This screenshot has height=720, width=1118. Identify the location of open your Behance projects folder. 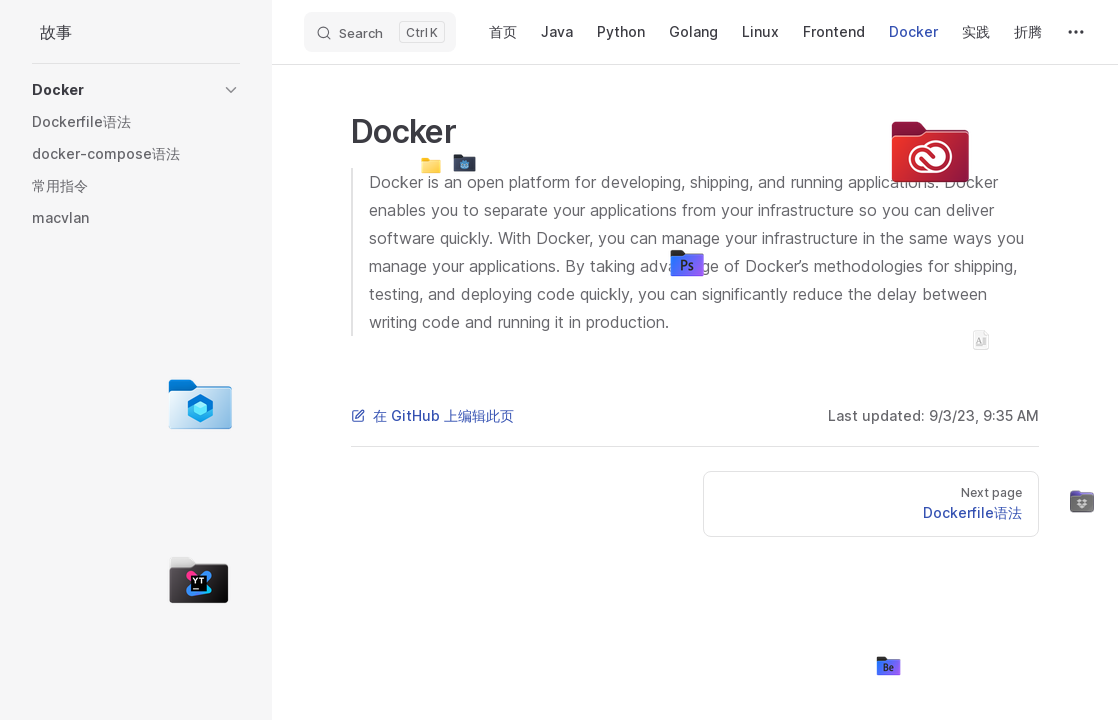
(888, 666).